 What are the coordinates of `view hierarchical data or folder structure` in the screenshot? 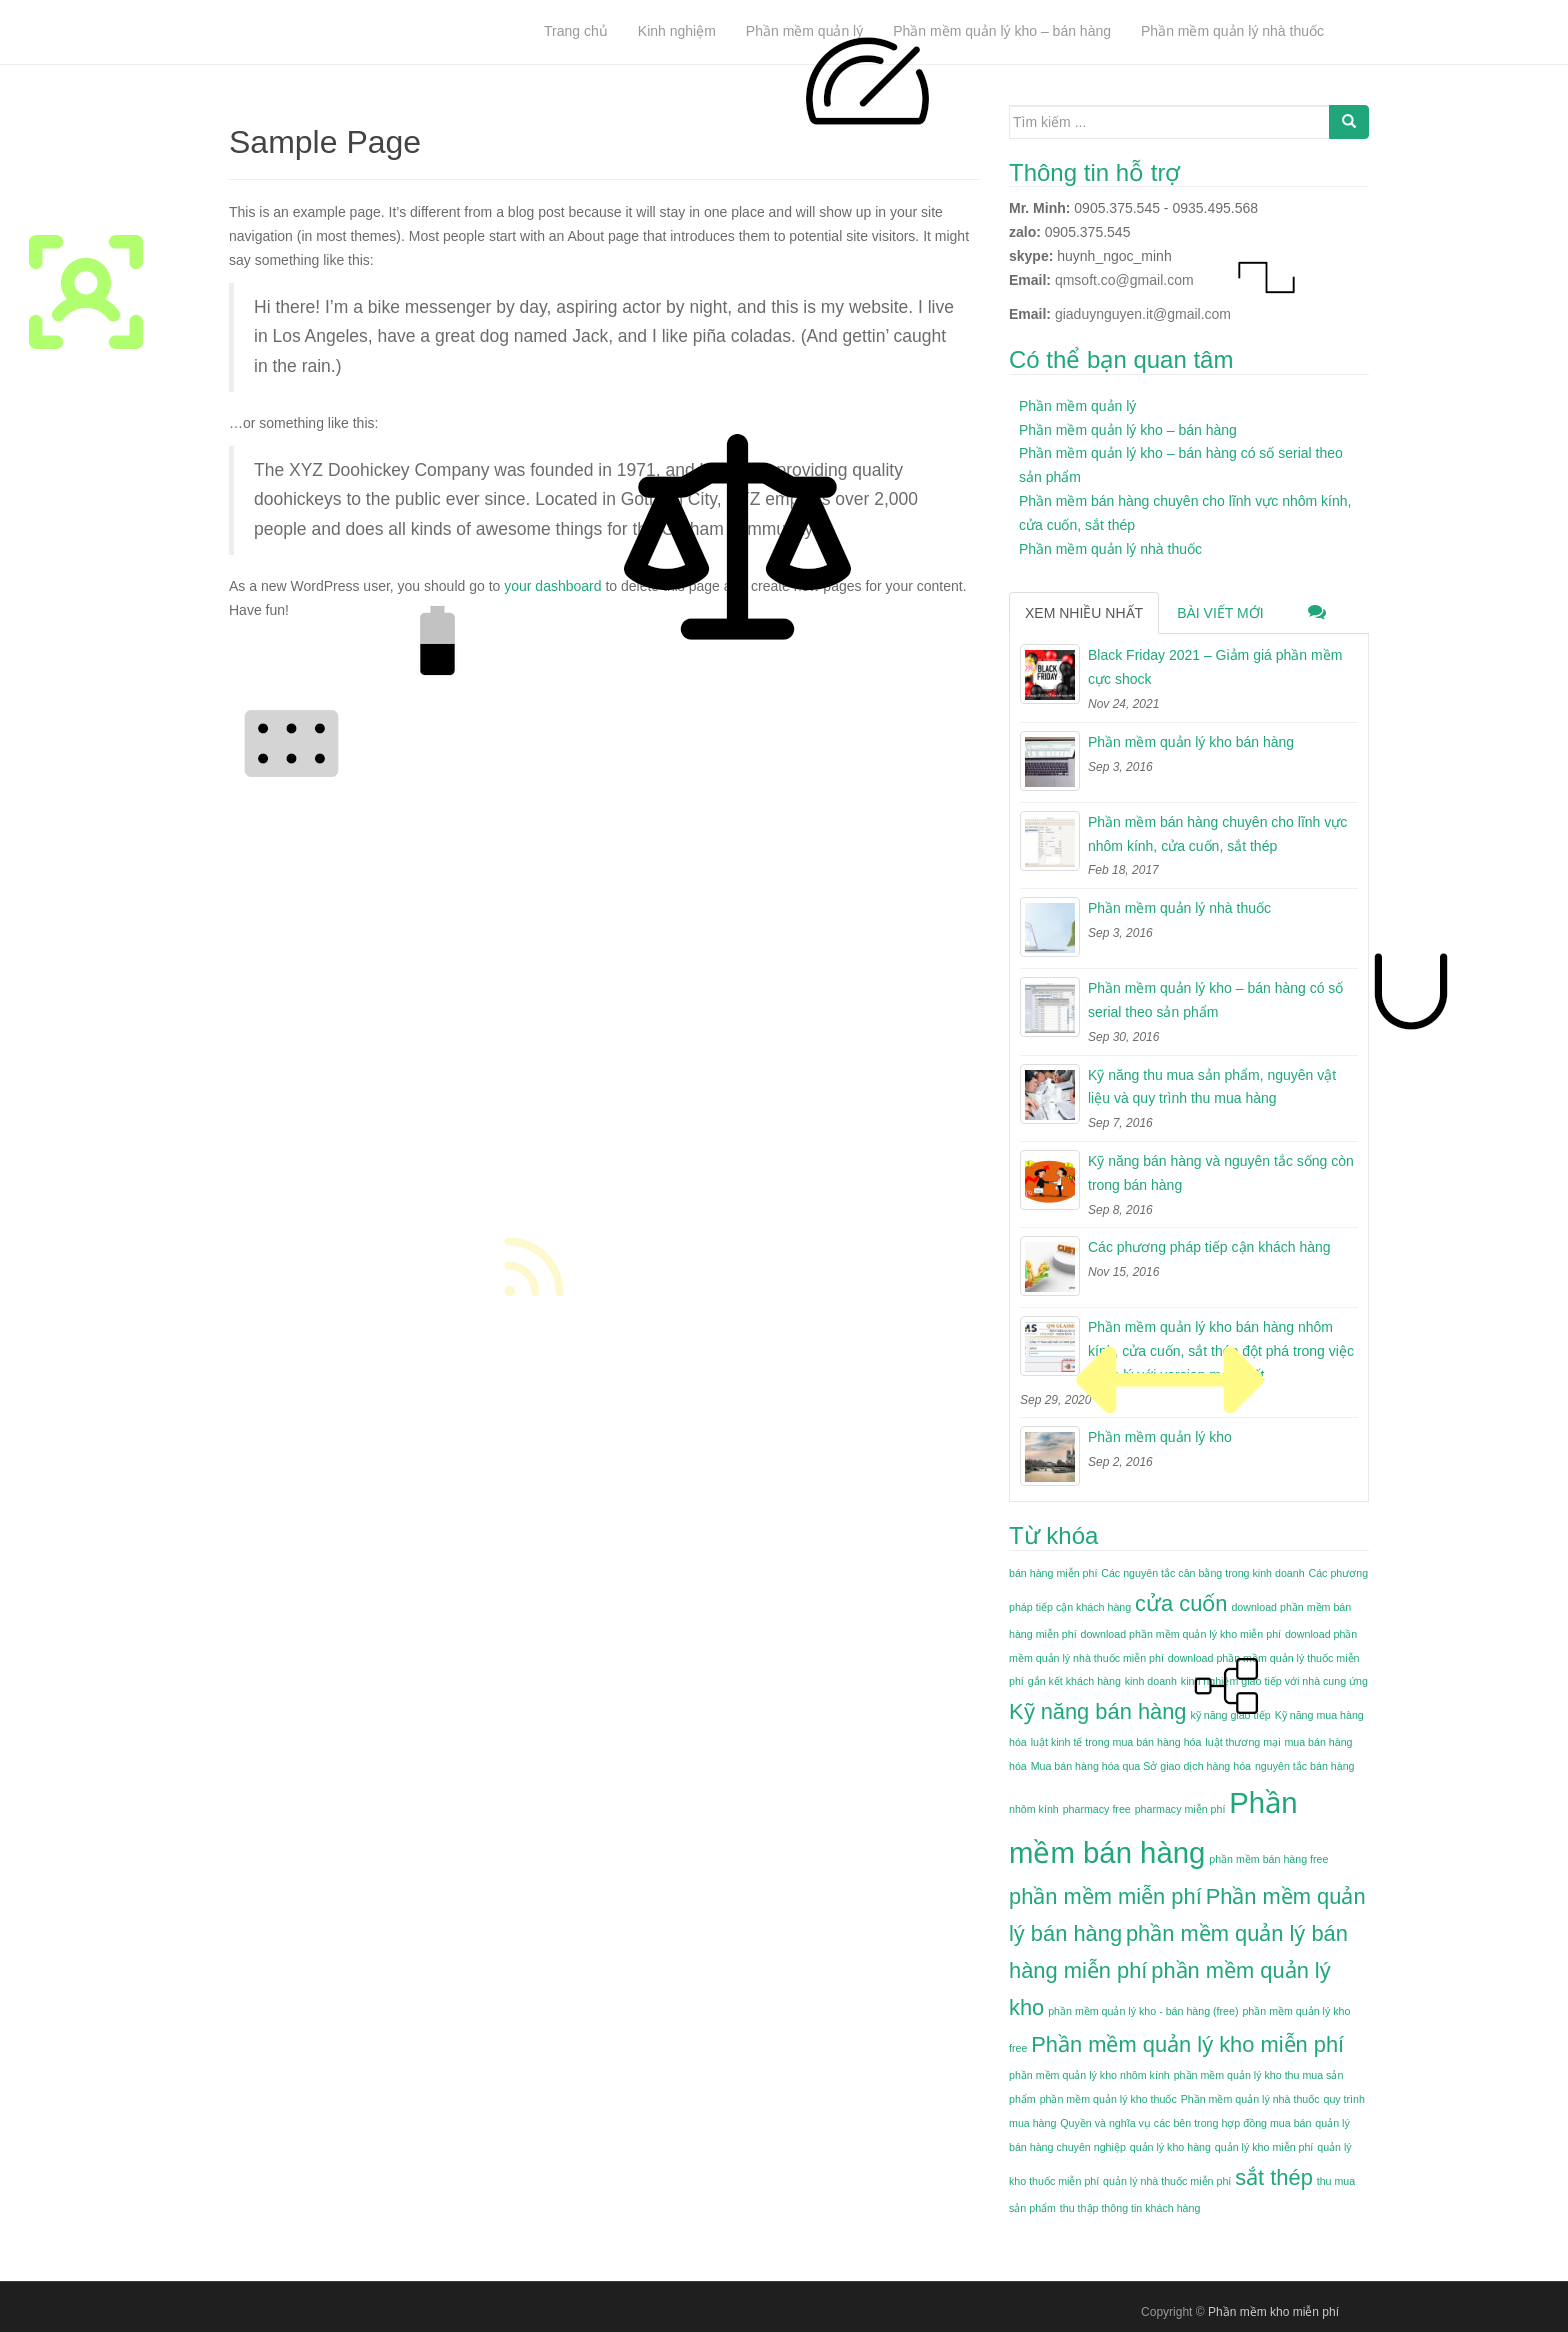 It's located at (1230, 1686).